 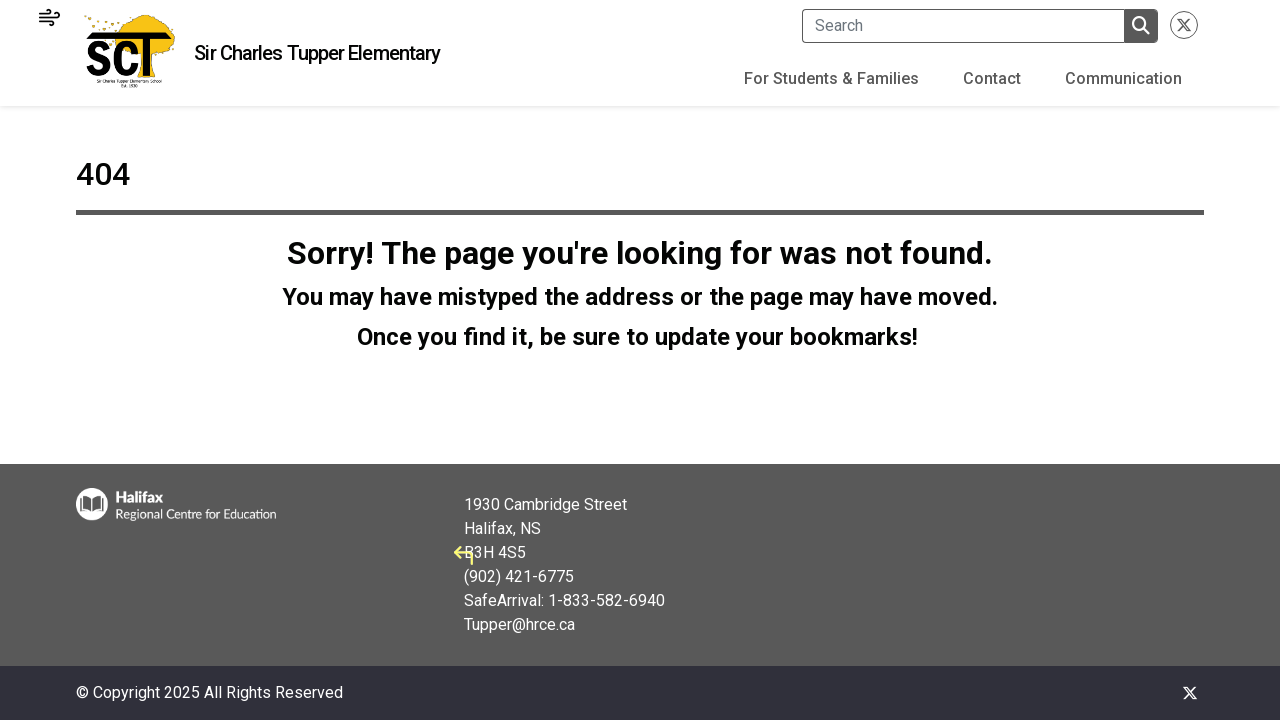 I want to click on indicates current wind conditions in weather display, so click(x=49, y=17).